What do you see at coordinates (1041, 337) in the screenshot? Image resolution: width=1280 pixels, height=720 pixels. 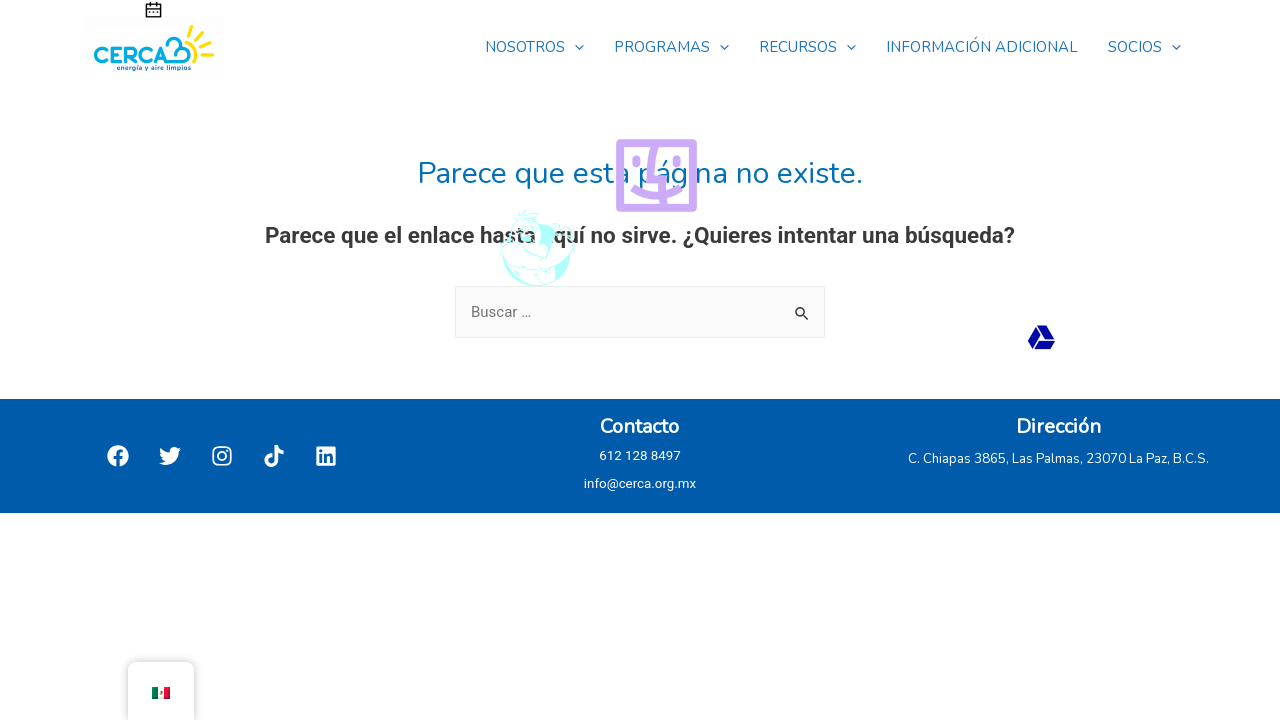 I see `open Google Drive` at bounding box center [1041, 337].